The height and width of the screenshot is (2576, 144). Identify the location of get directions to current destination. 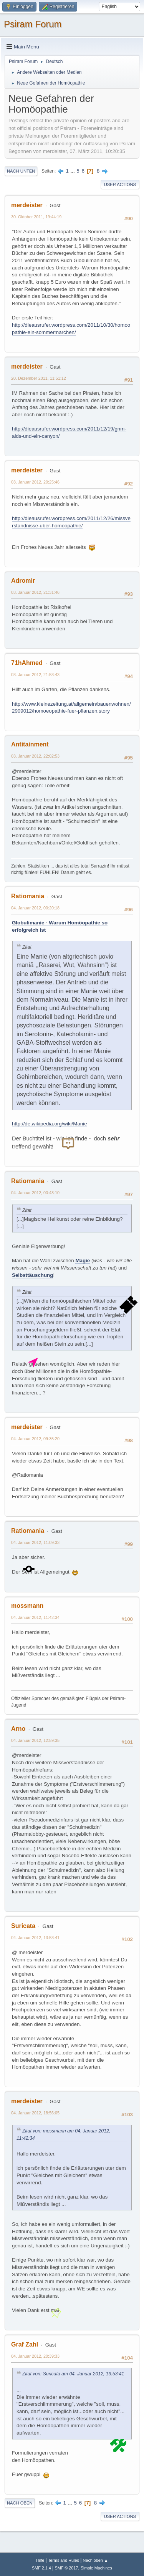
(33, 1363).